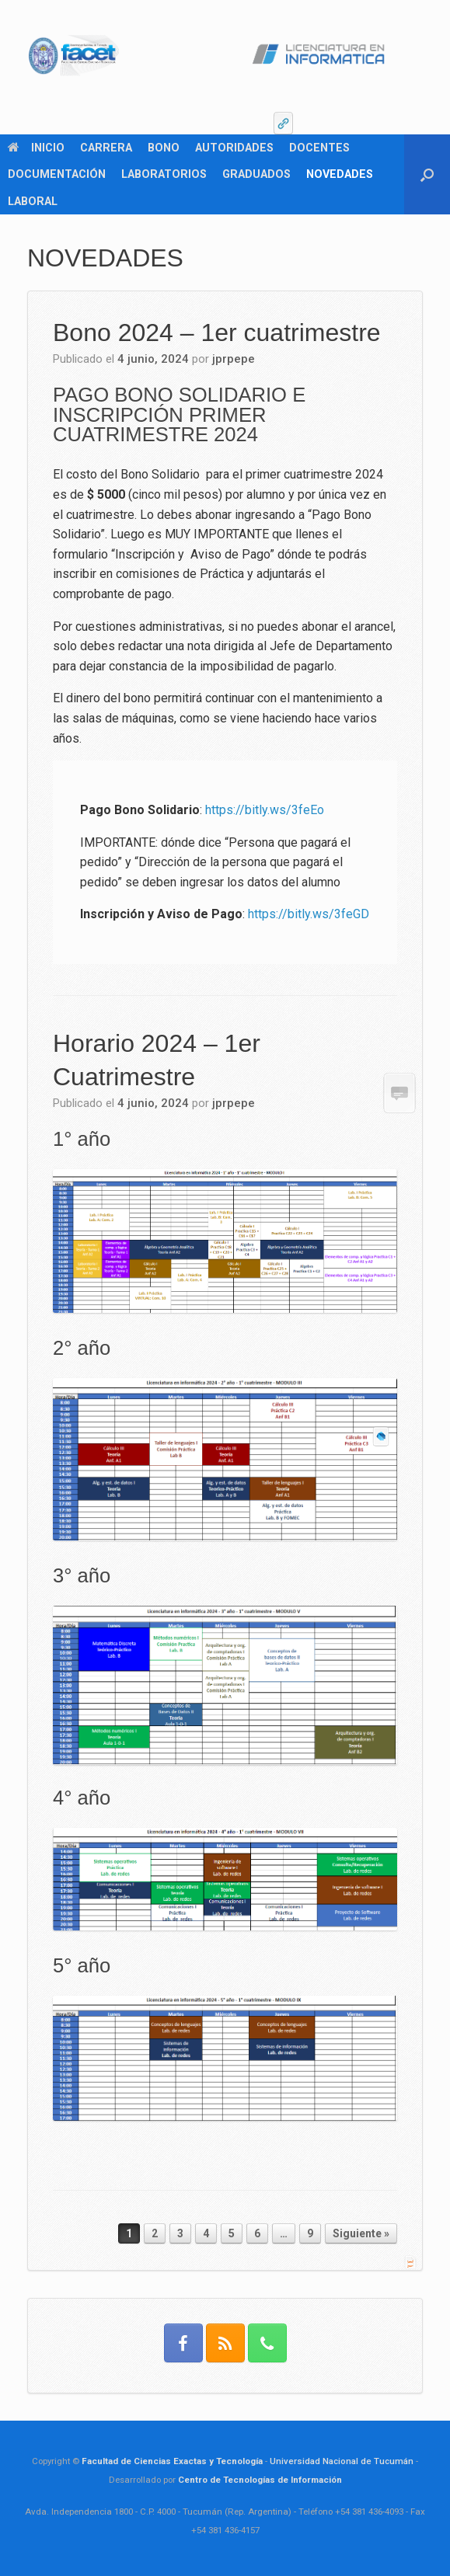 The image size is (450, 2576). Describe the element at coordinates (283, 123) in the screenshot. I see `a windows internet shortcut file` at that location.